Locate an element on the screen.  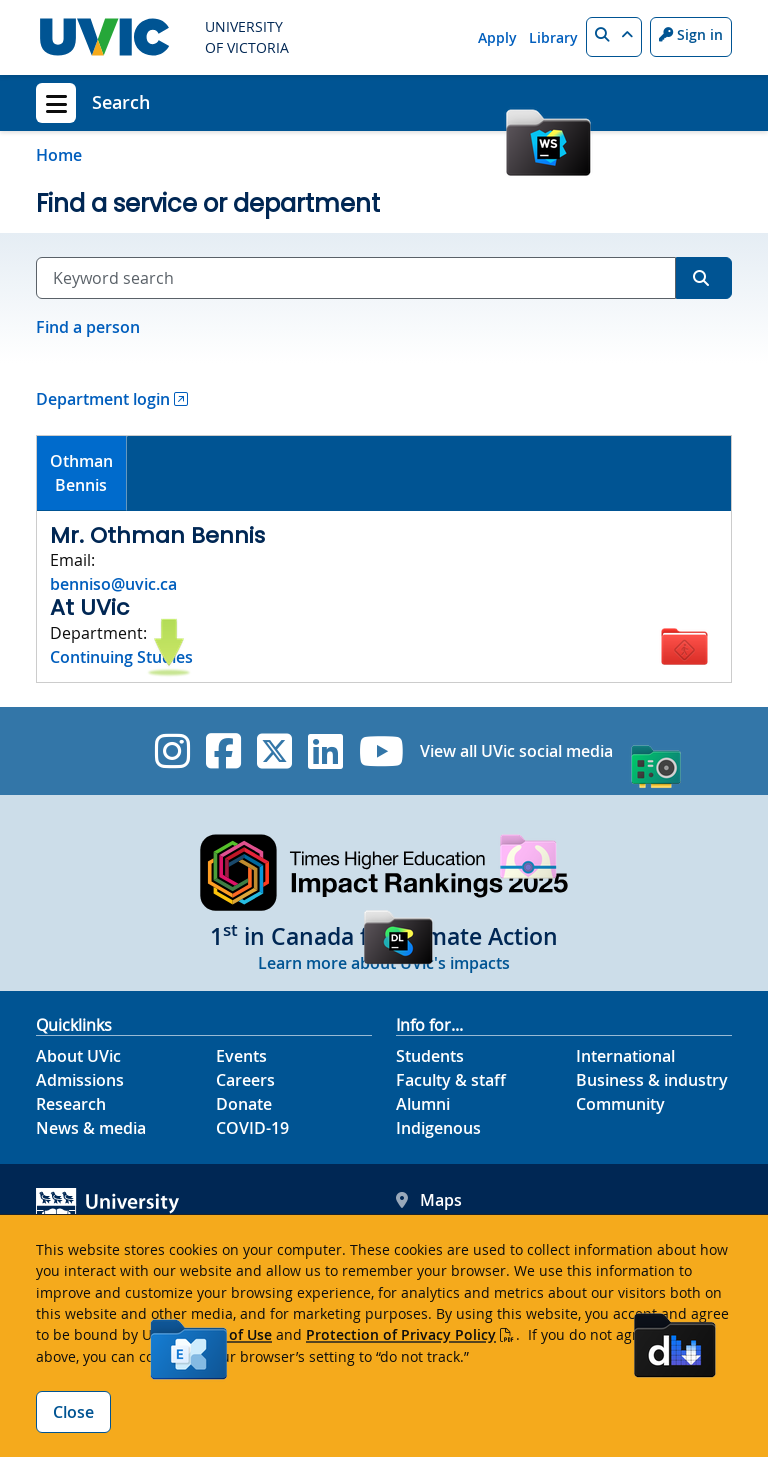
access public or shared folder is located at coordinates (684, 646).